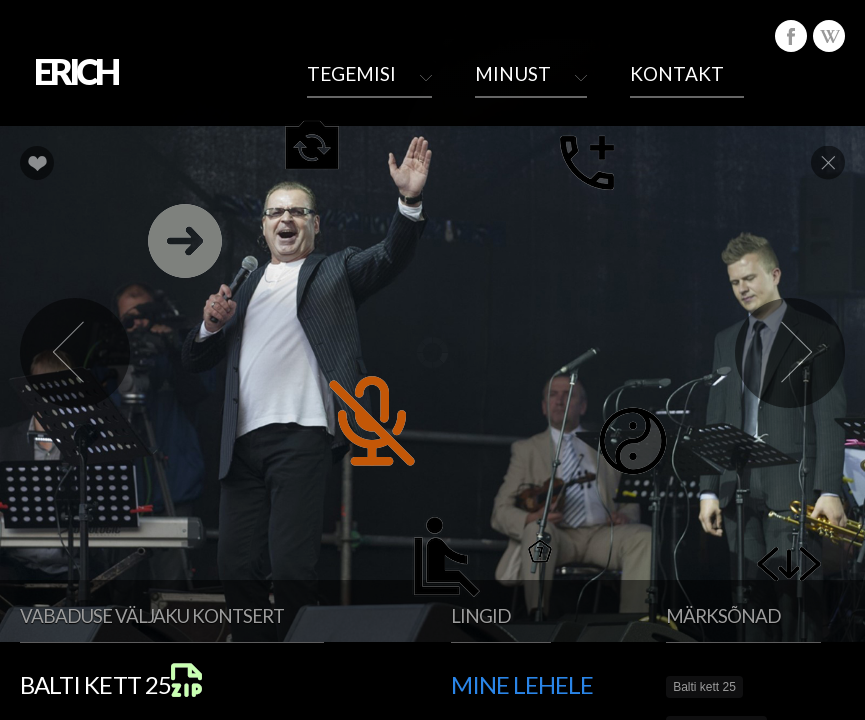 This screenshot has height=720, width=865. I want to click on switch between front and rear camera, so click(312, 145).